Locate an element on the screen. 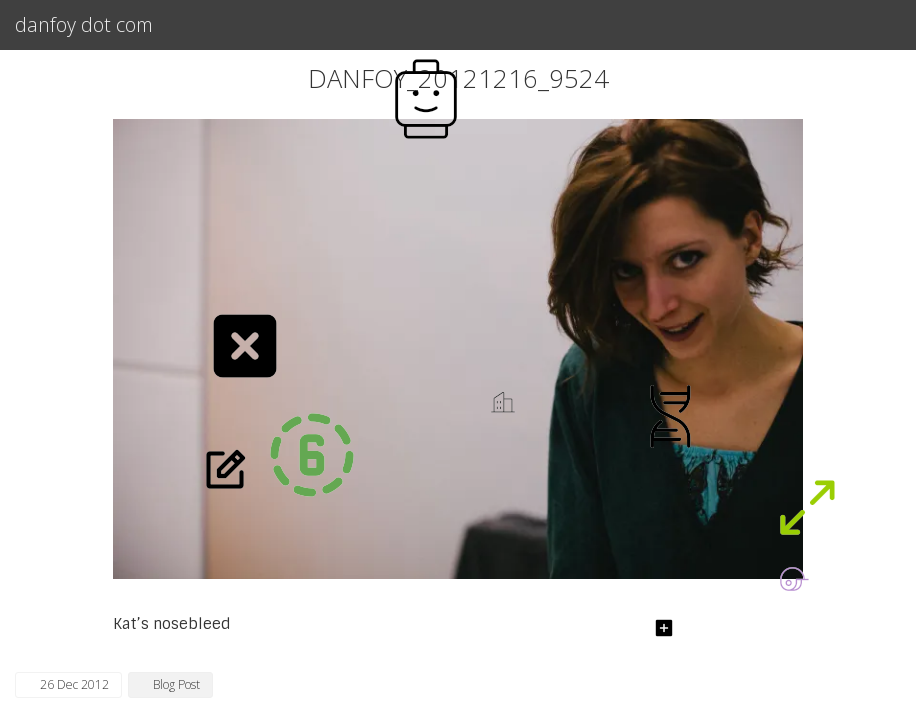 The height and width of the screenshot is (728, 916). expand to fullscreen mode is located at coordinates (807, 507).